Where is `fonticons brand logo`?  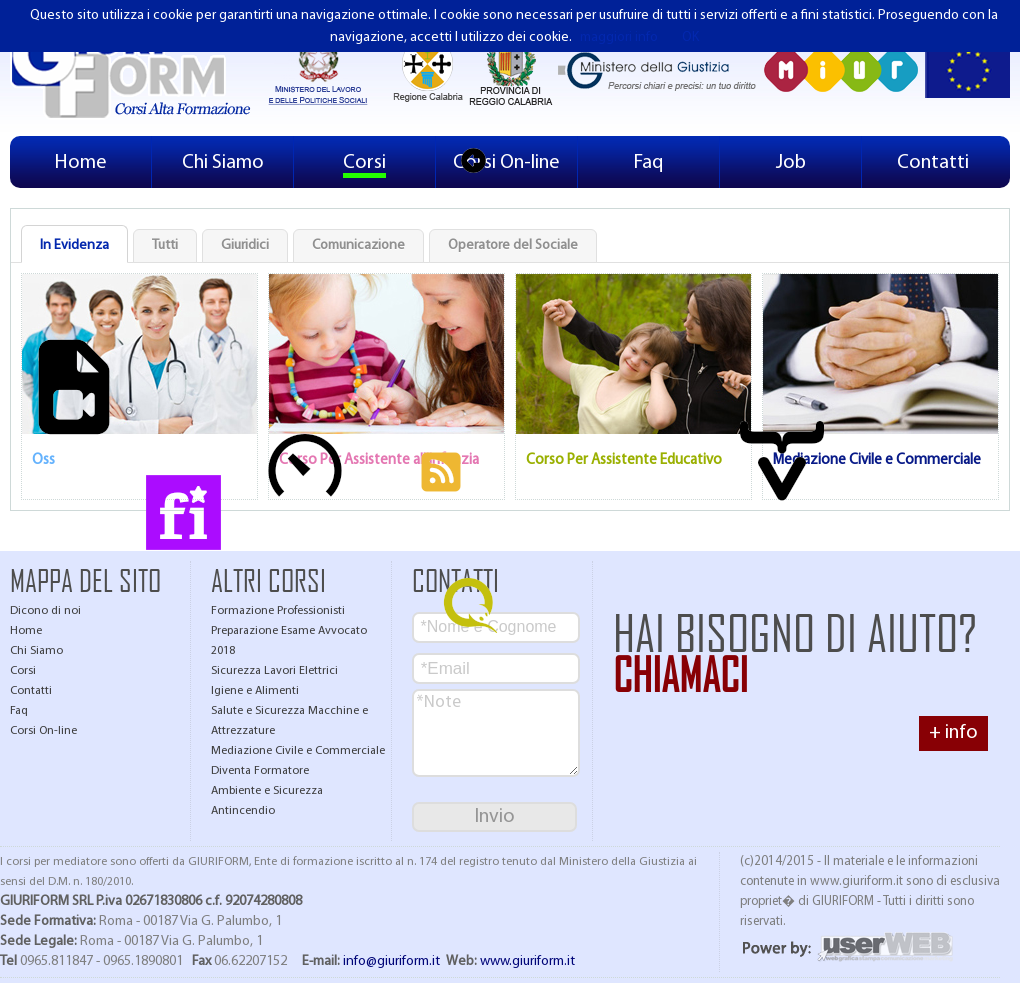
fonticons brand logo is located at coordinates (183, 512).